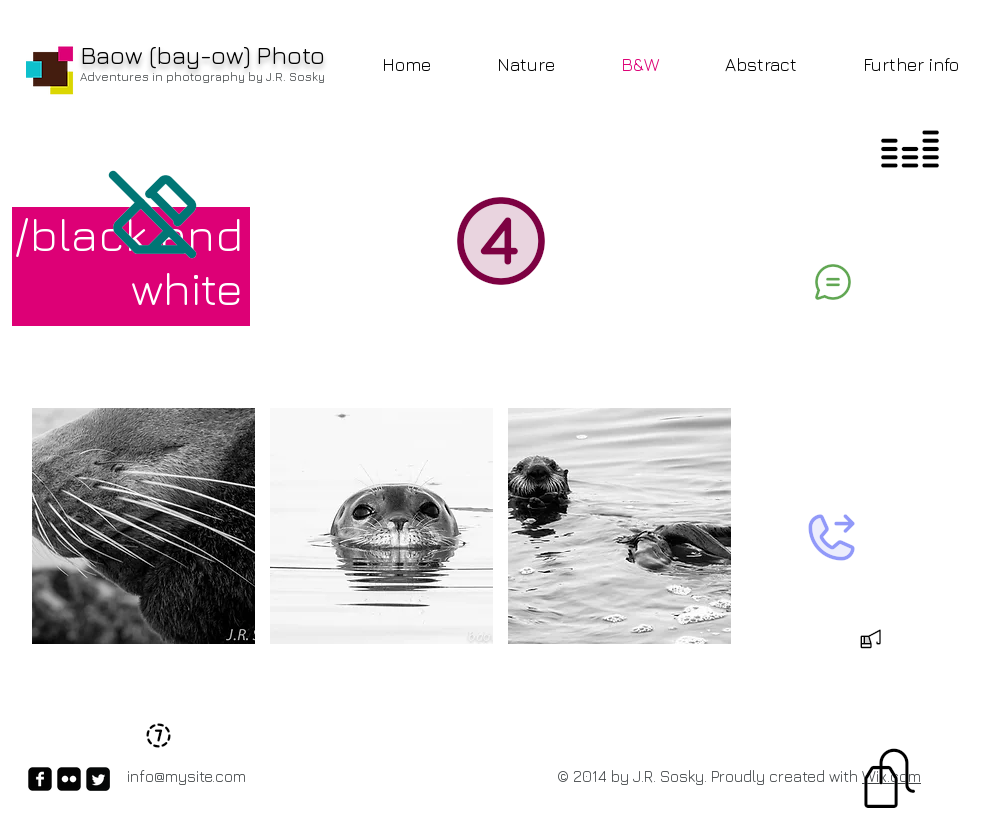 This screenshot has width=1004, height=830. Describe the element at coordinates (833, 282) in the screenshot. I see `open chat or messaging` at that location.